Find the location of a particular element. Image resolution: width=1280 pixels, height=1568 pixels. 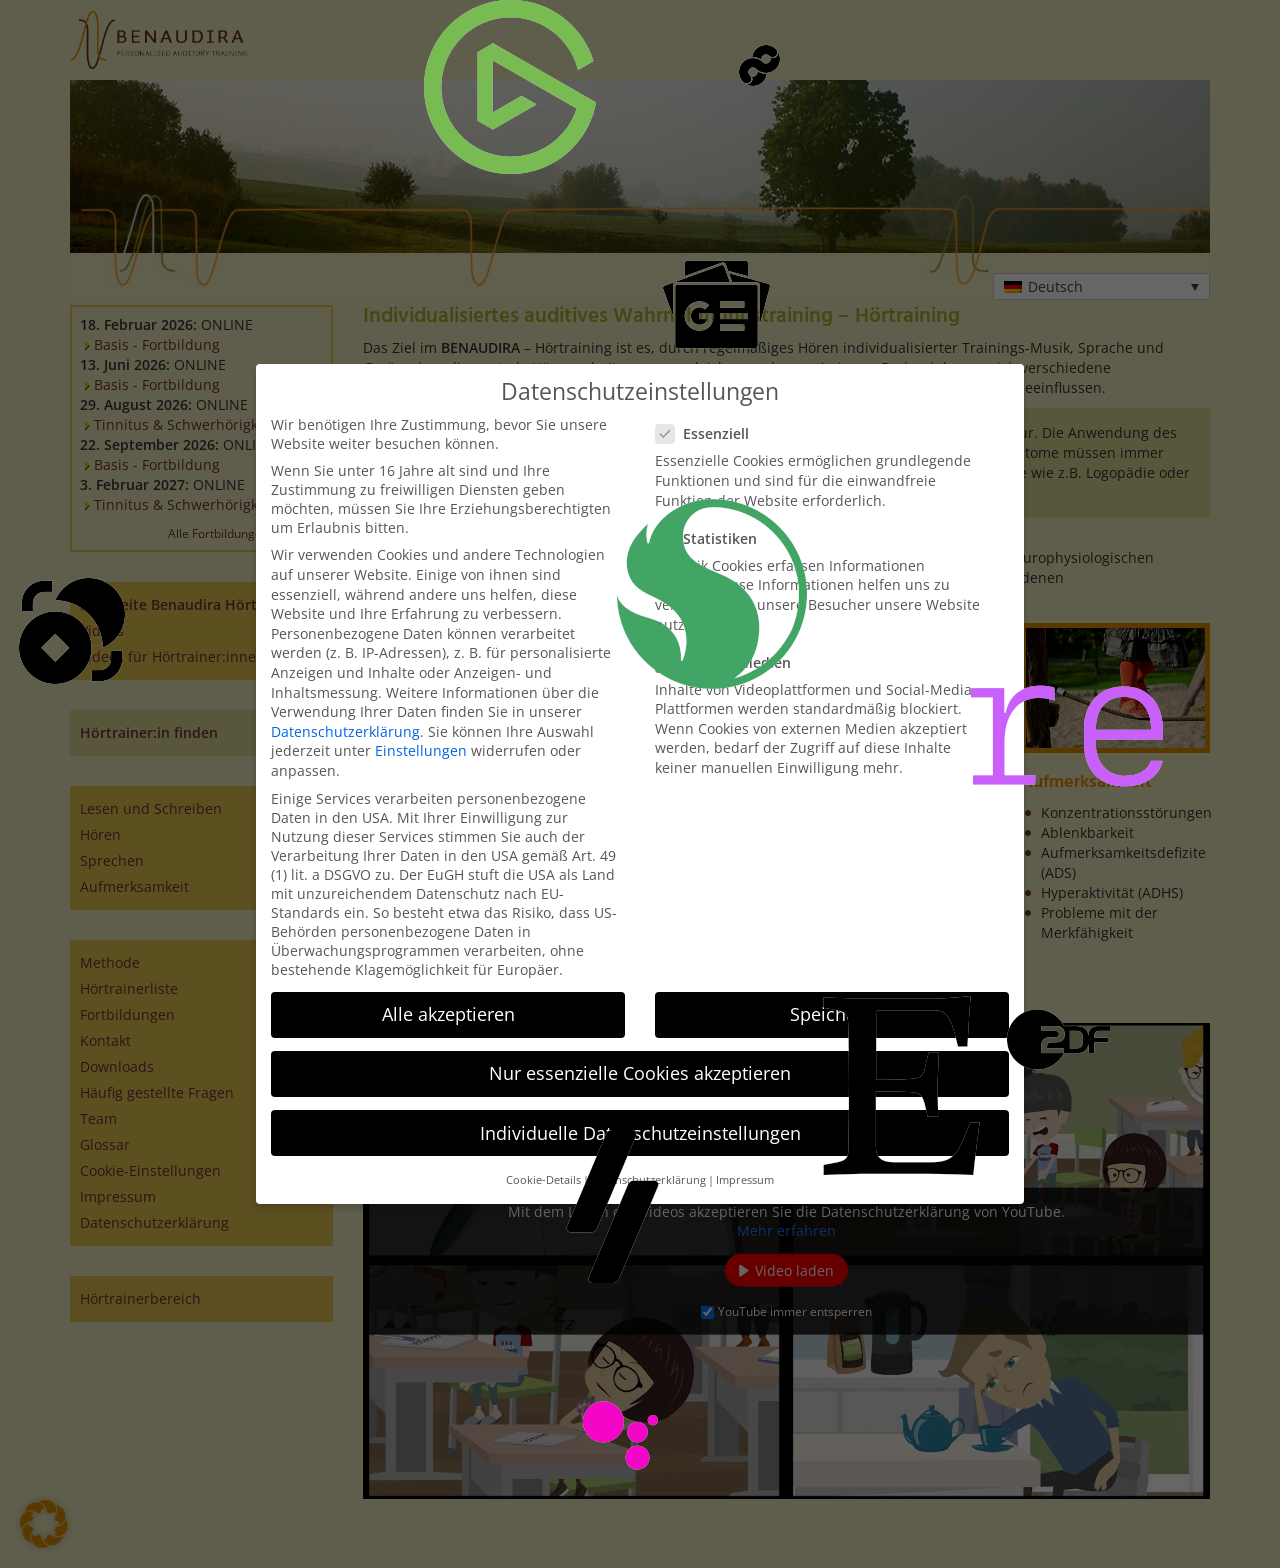

remark markdown processor logo is located at coordinates (1067, 736).